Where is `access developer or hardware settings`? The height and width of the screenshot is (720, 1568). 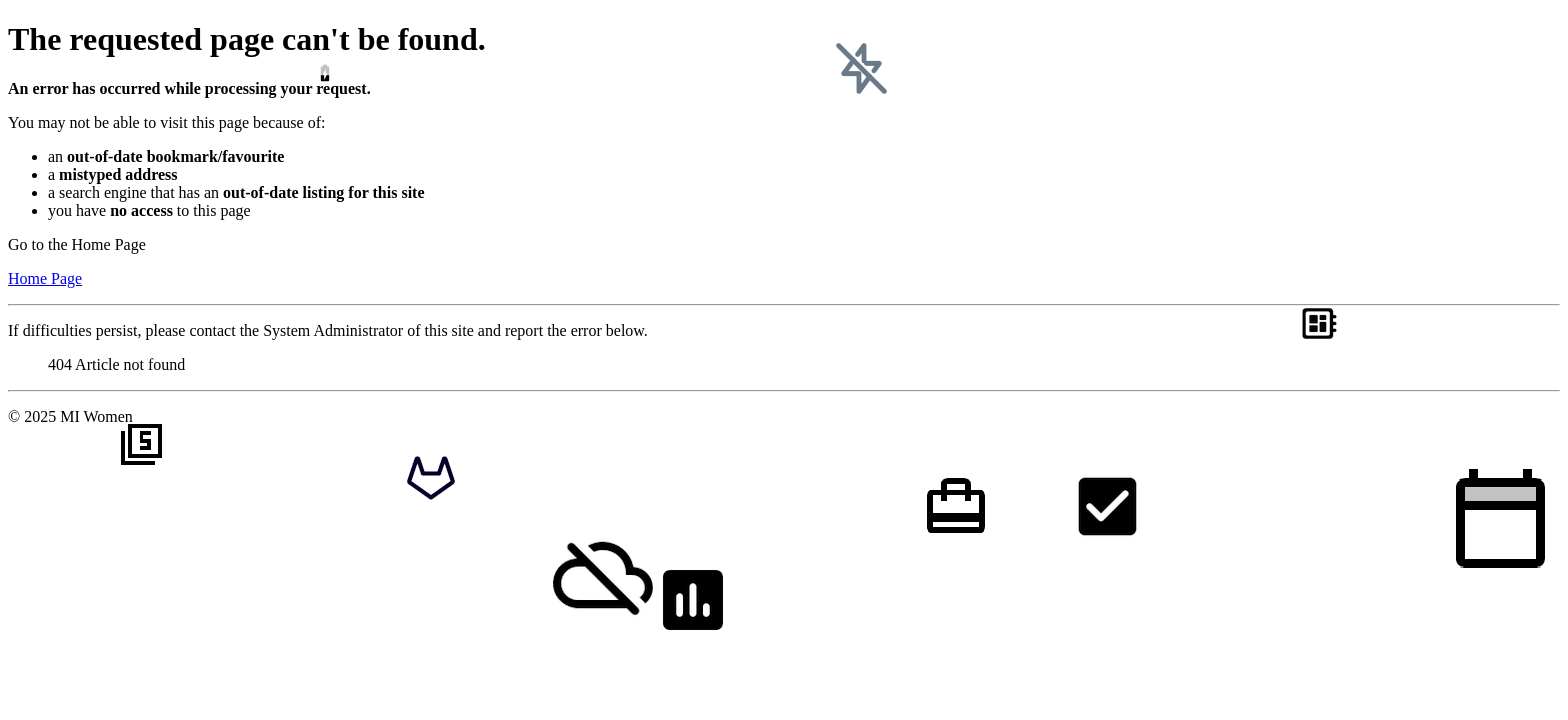
access developer or hardware settings is located at coordinates (1319, 323).